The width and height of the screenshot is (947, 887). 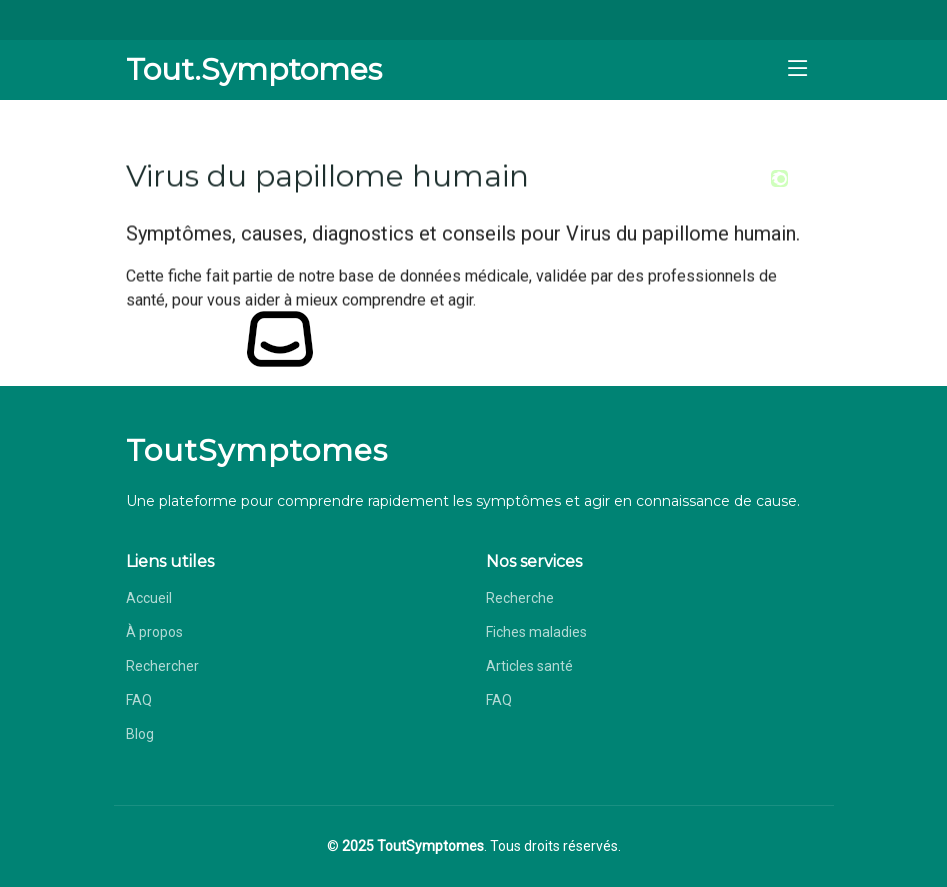 I want to click on corona renderer application logo, so click(x=779, y=178).